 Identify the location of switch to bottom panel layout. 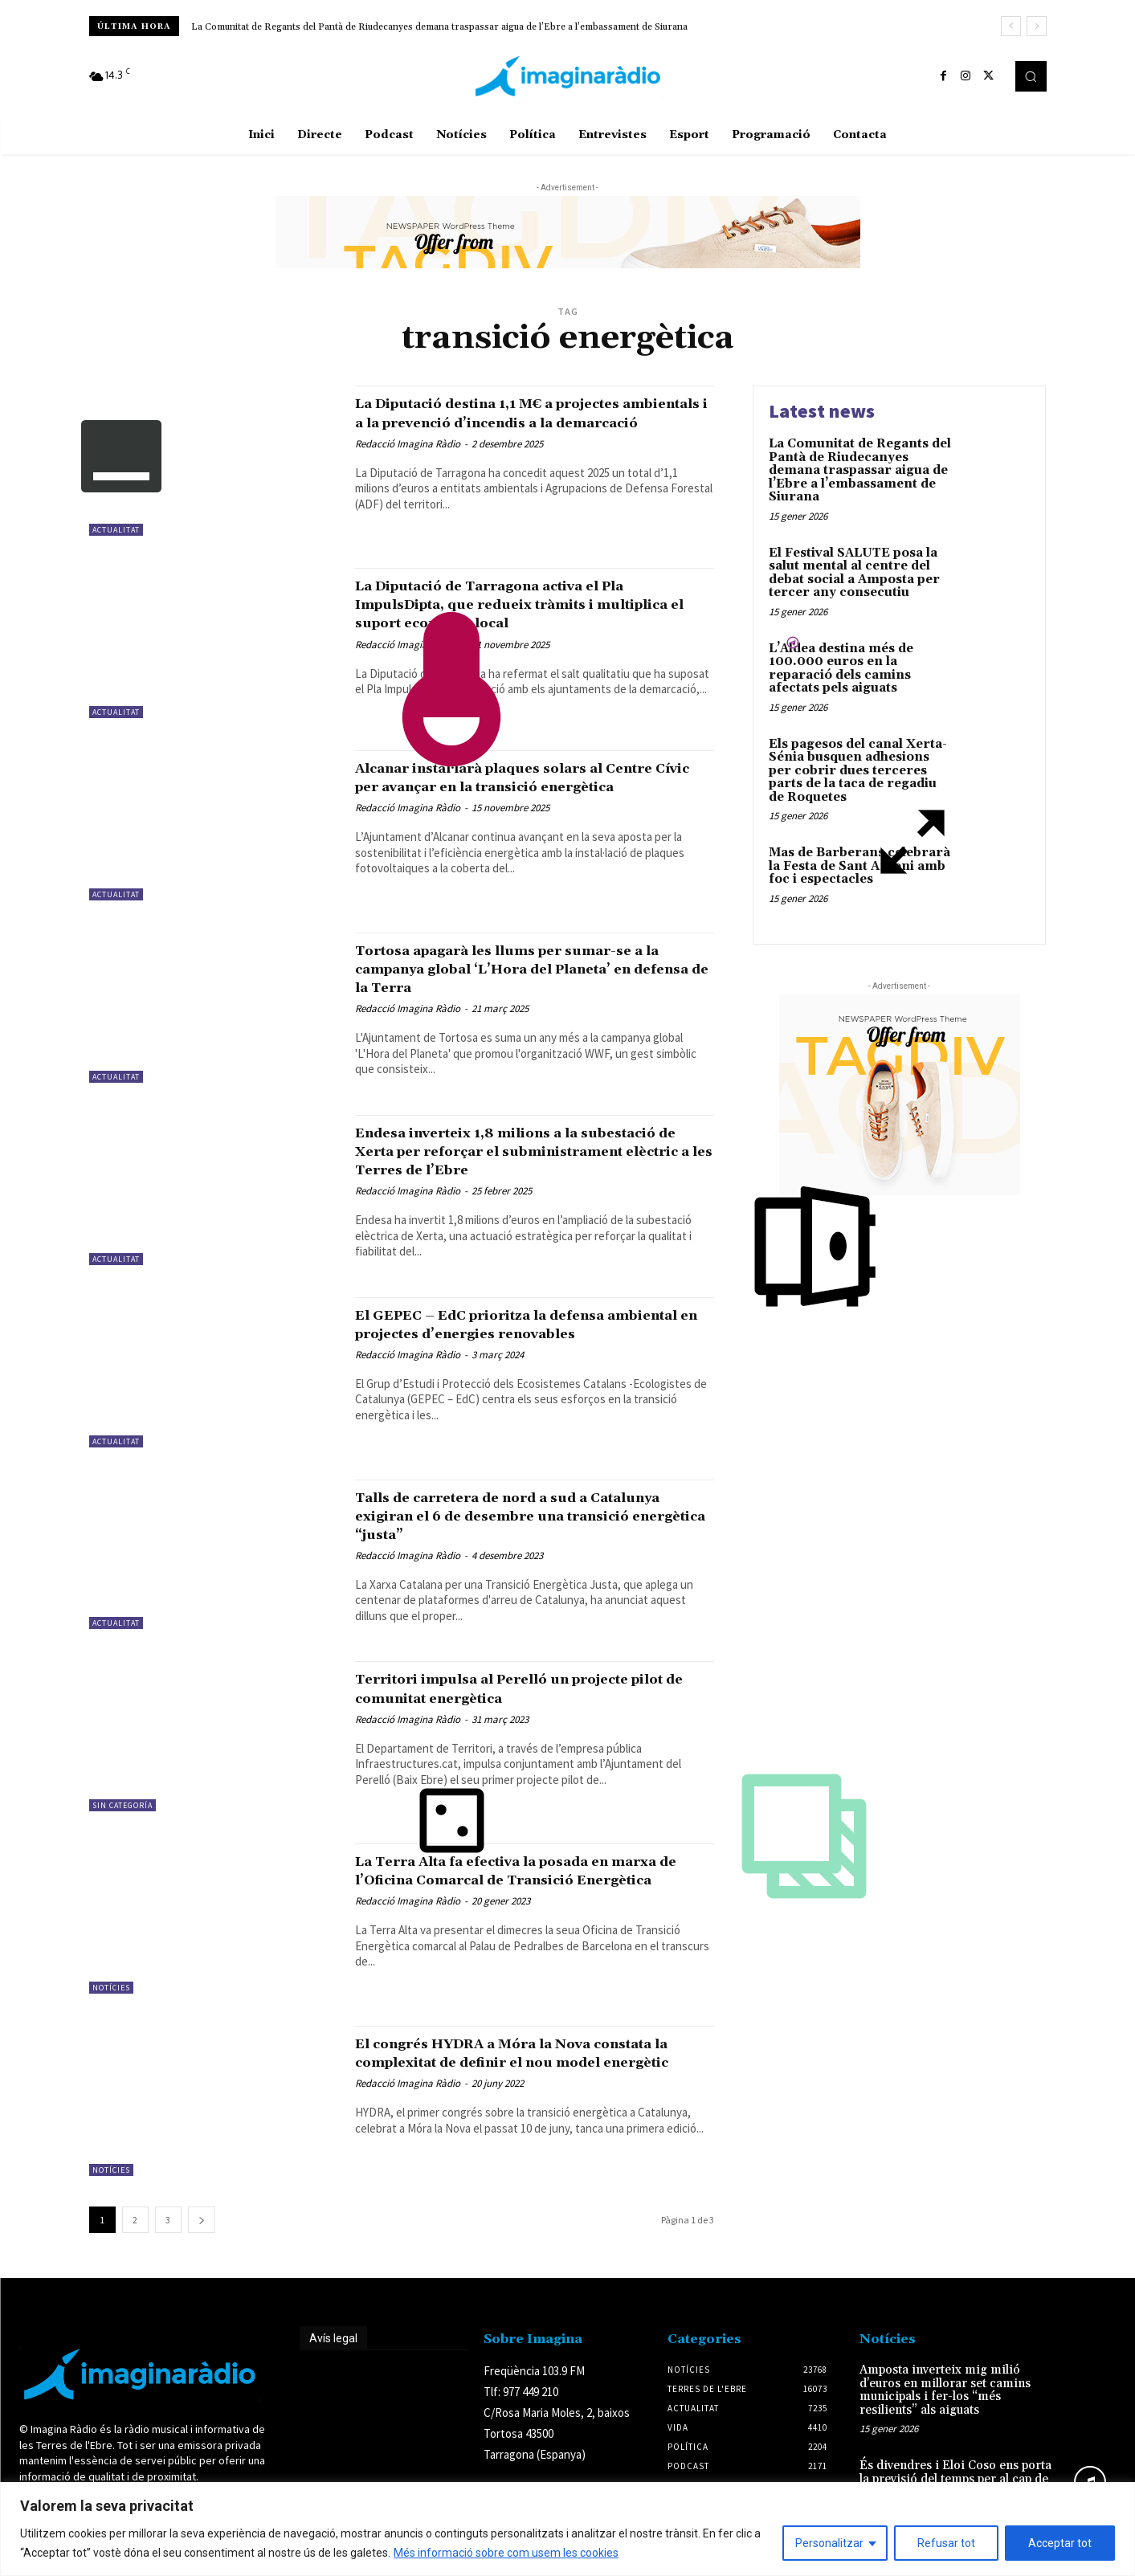
(121, 456).